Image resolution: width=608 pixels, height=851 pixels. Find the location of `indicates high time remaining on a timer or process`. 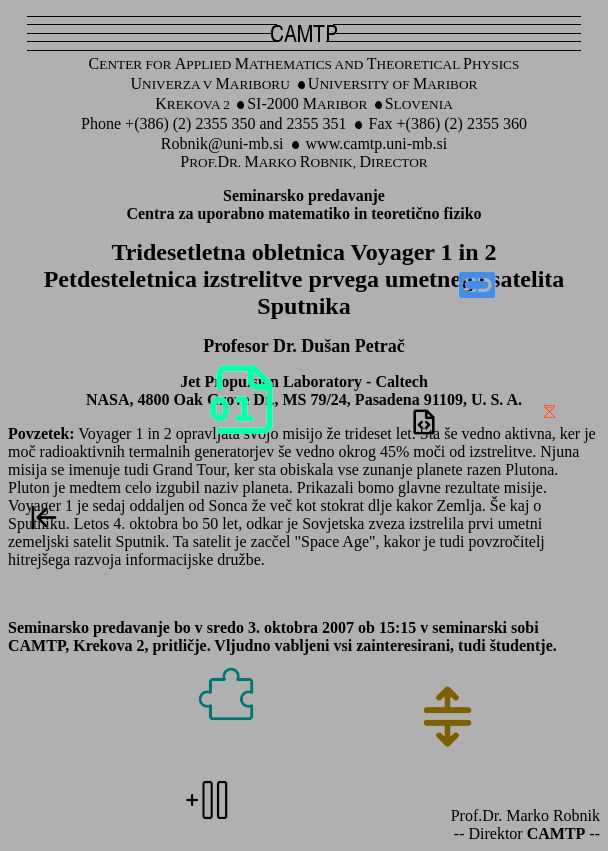

indicates high time remaining on a timer or process is located at coordinates (549, 411).